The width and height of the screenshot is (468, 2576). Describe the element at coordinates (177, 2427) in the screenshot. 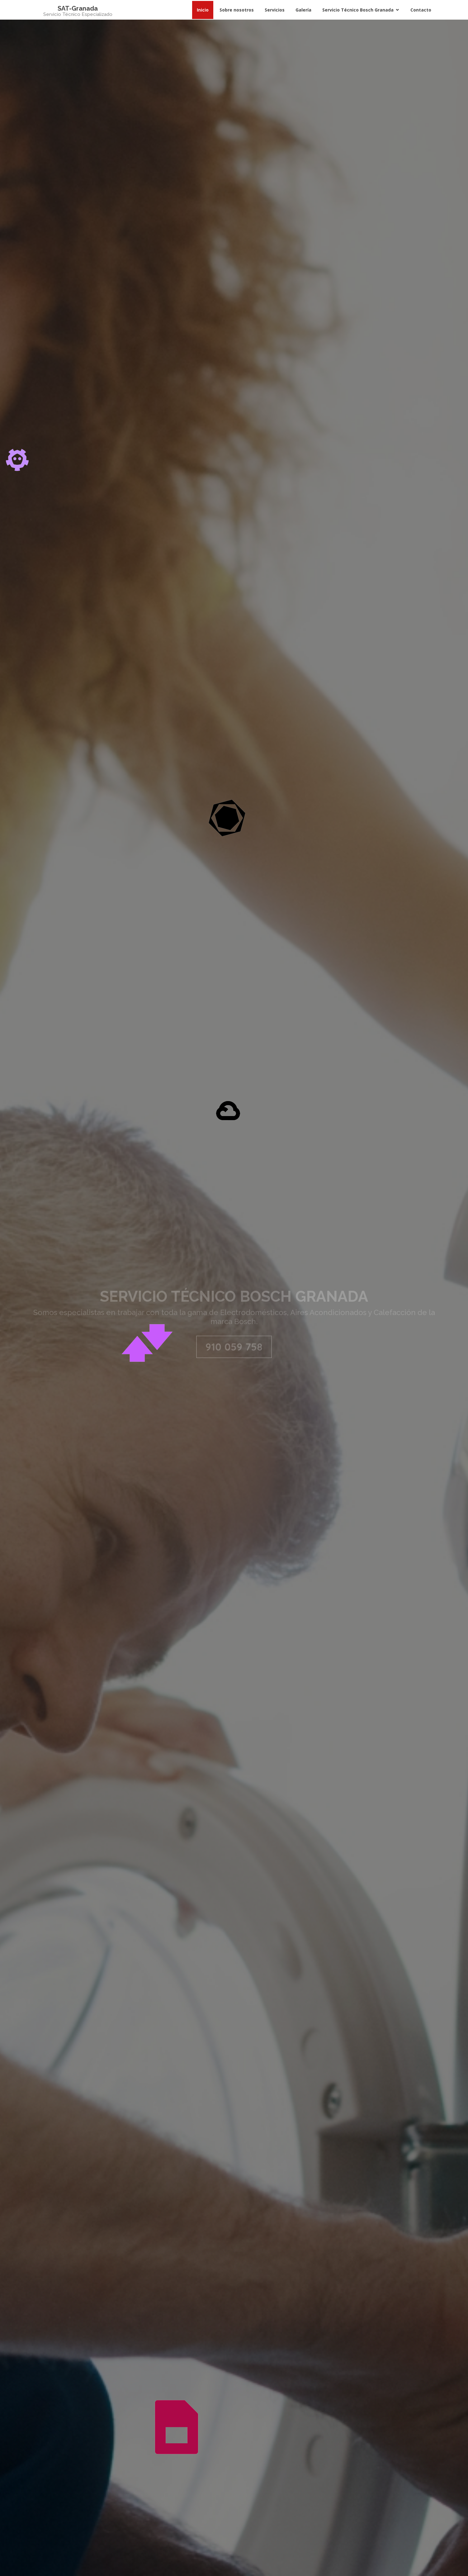

I see `view SIM card information` at that location.